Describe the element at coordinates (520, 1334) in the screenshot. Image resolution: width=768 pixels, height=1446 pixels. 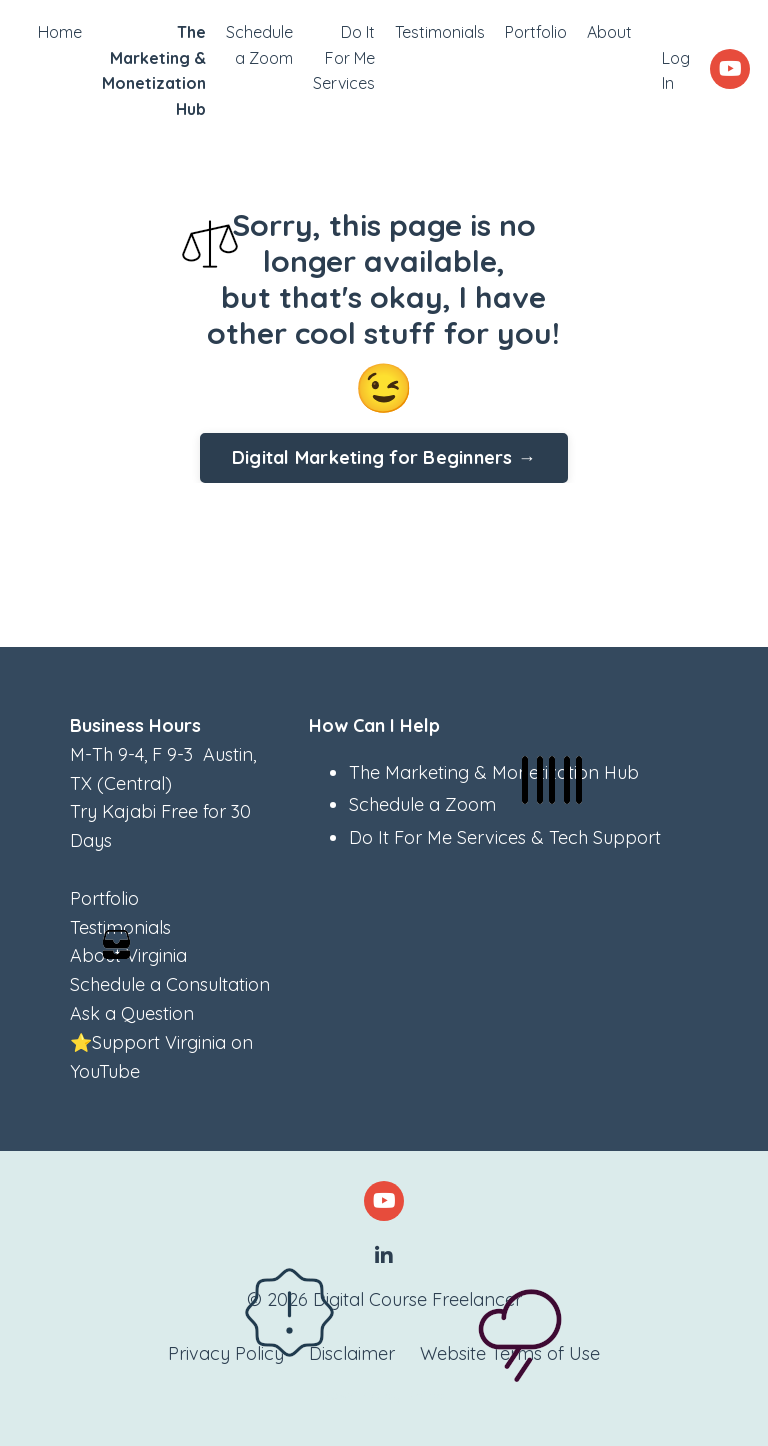
I see `indicates rainy weather conditions` at that location.